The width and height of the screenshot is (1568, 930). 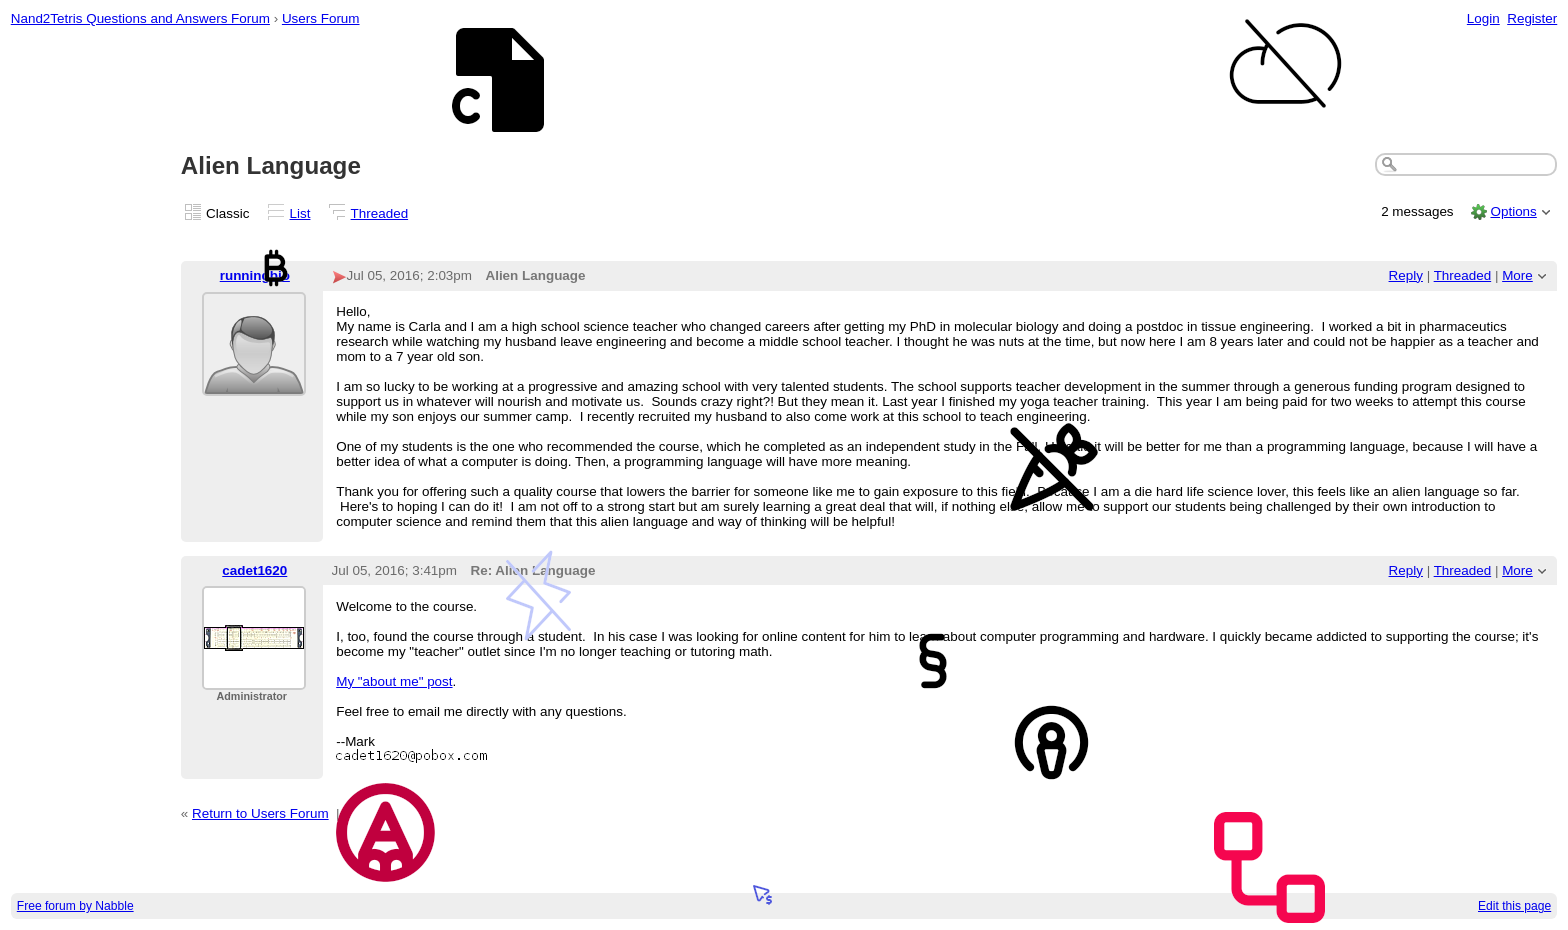 What do you see at coordinates (500, 80) in the screenshot?
I see `a C programming language source file` at bounding box center [500, 80].